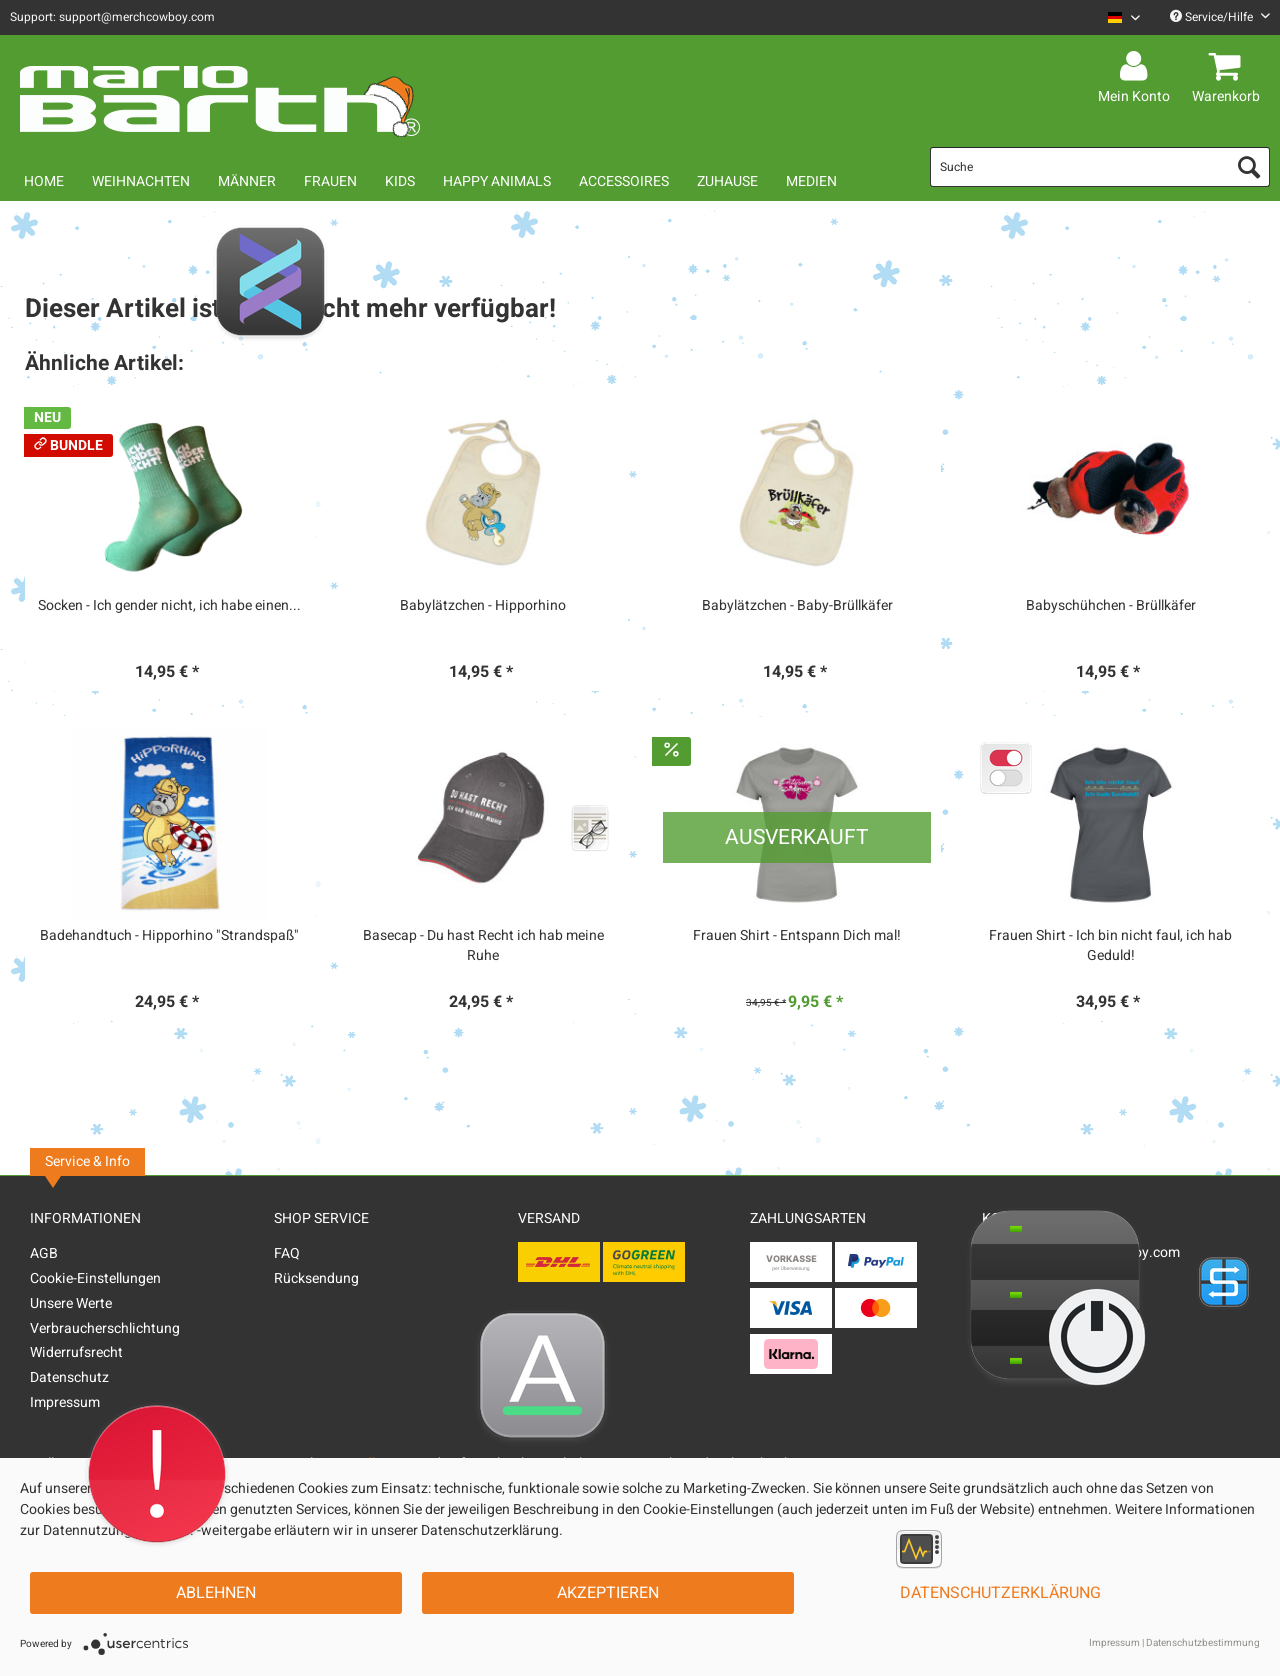  Describe the element at coordinates (542, 1377) in the screenshot. I see `enable spell check in text editing` at that location.